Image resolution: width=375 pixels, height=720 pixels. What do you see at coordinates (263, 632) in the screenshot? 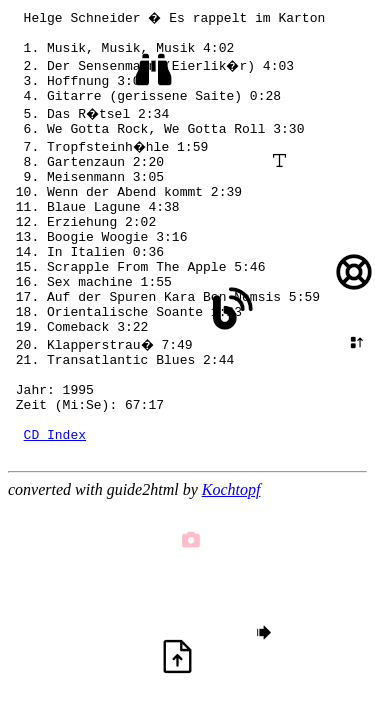
I see `proceed to the next step` at bounding box center [263, 632].